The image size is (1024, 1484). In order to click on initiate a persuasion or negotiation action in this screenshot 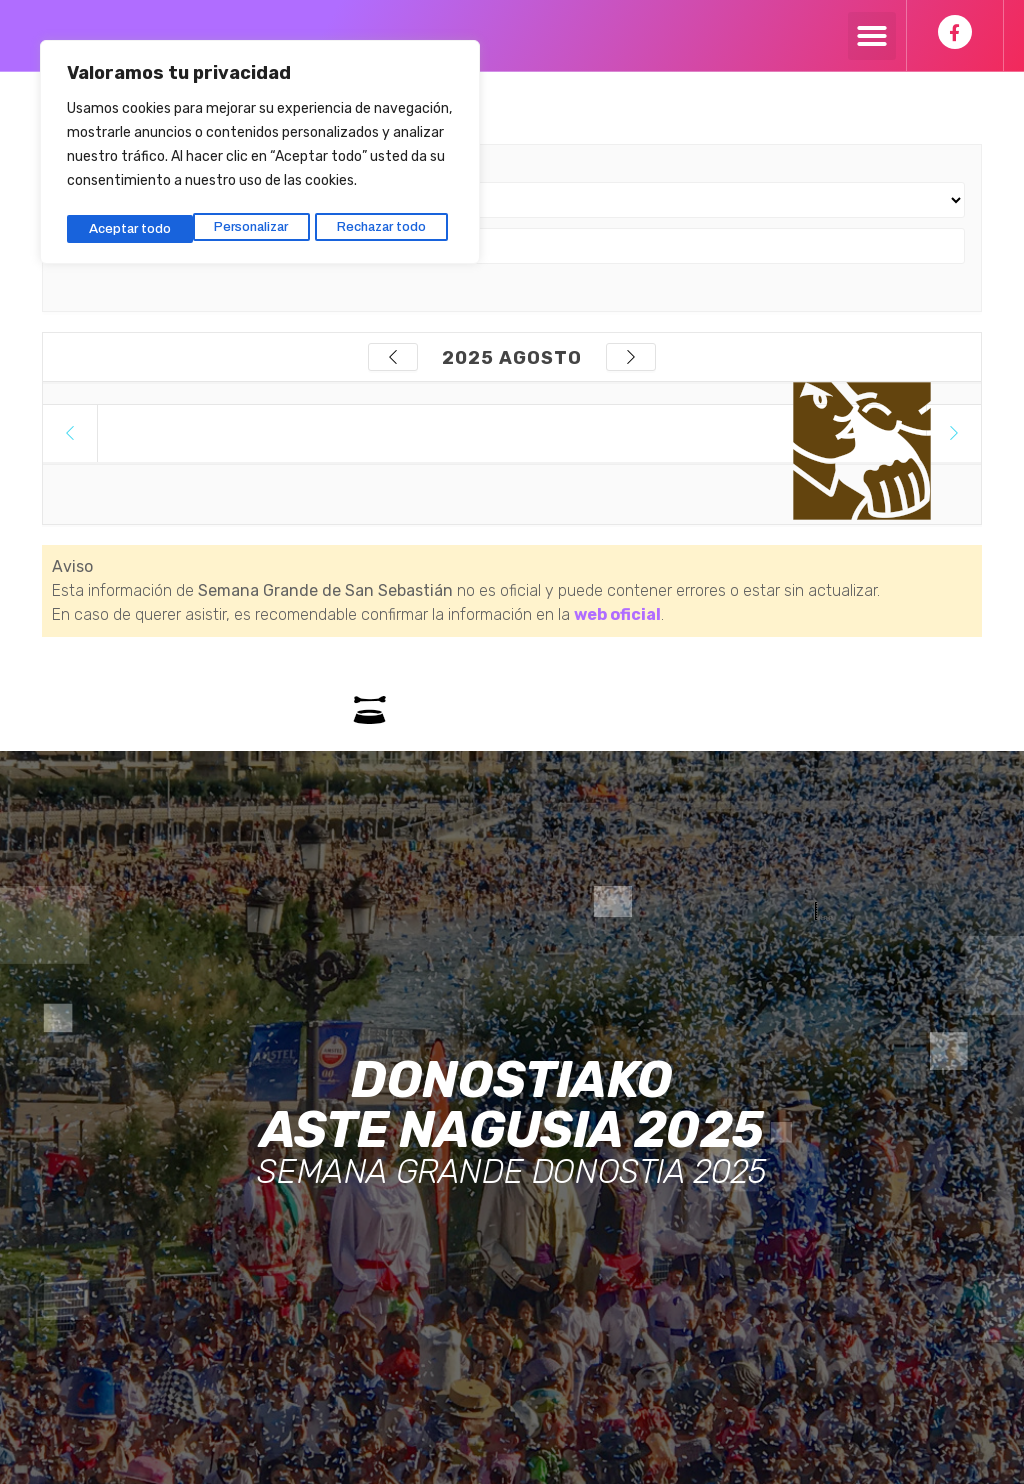, I will do `click(862, 451)`.